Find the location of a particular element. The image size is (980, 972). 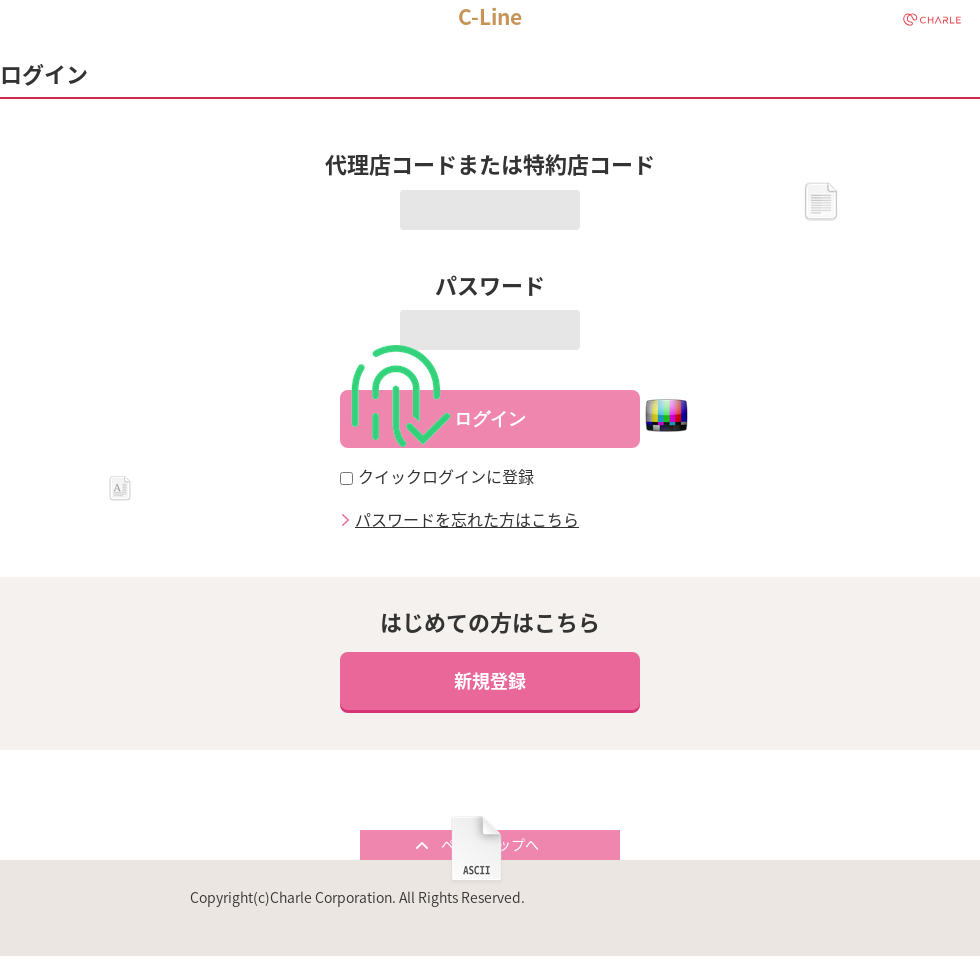

indicates media library is being generated or indexed is located at coordinates (666, 417).